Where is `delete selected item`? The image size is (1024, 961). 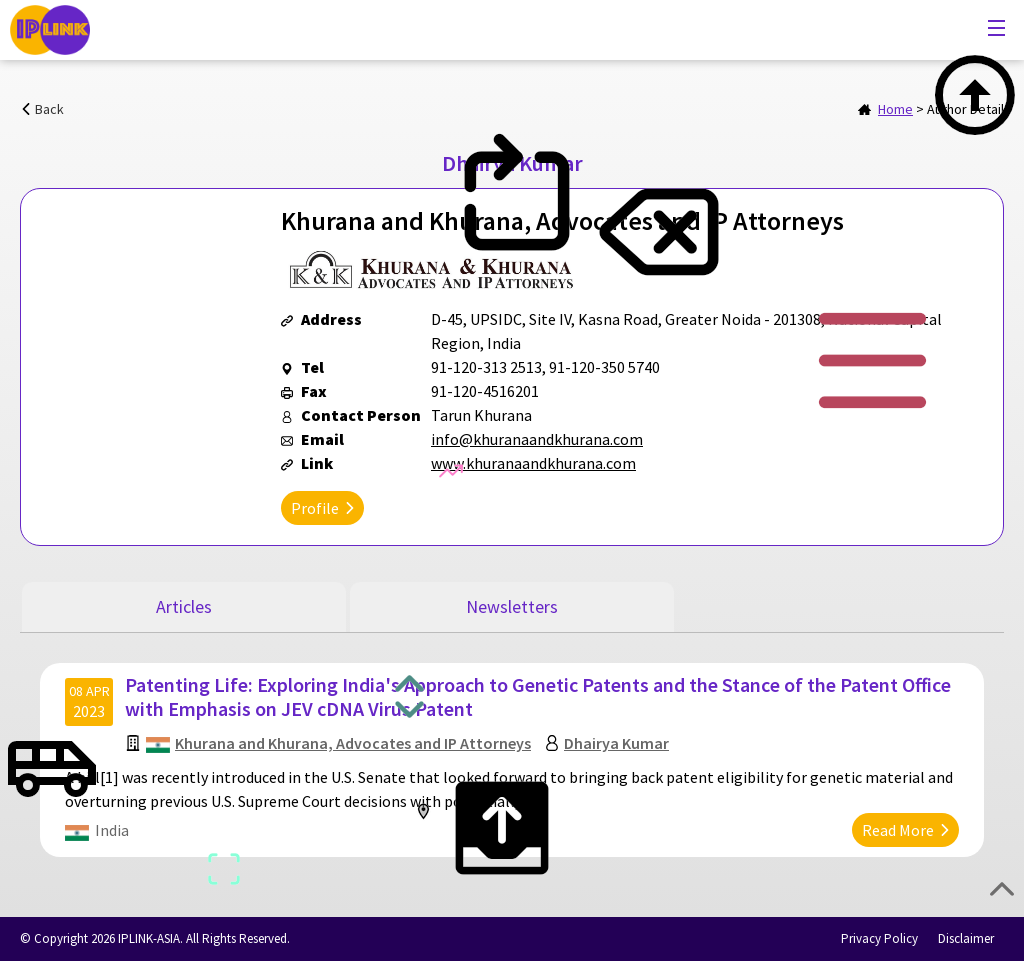 delete selected item is located at coordinates (659, 232).